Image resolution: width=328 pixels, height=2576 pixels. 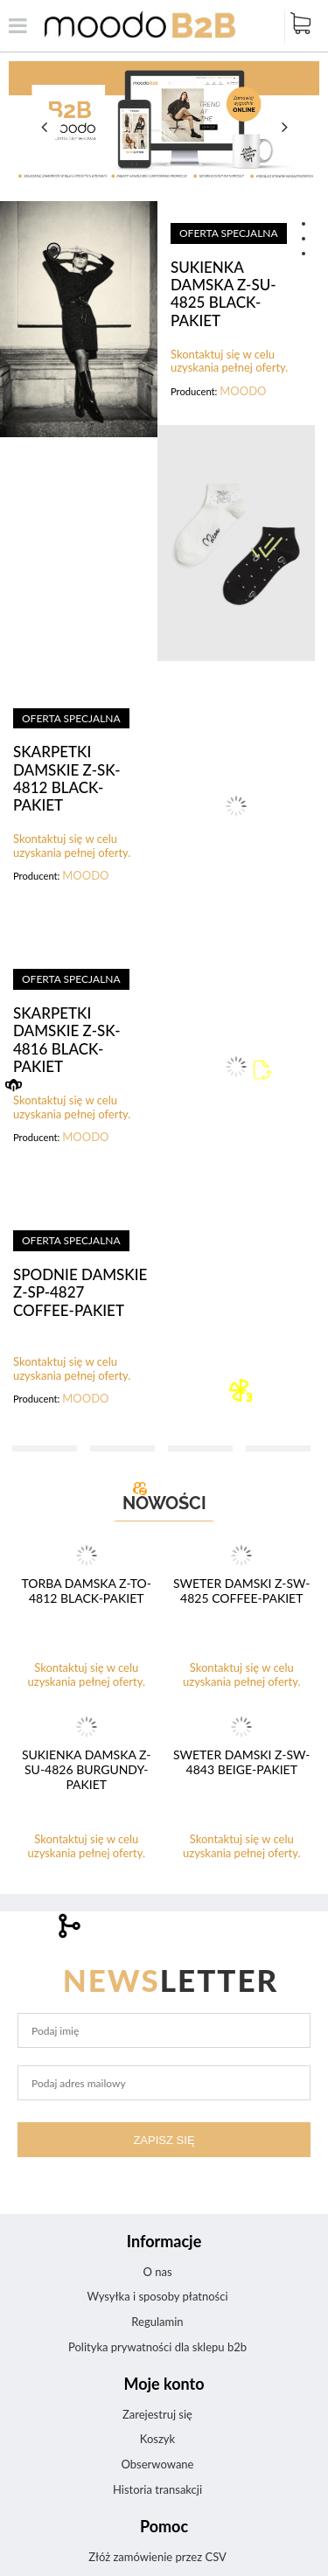 What do you see at coordinates (261, 1069) in the screenshot?
I see `change document orientation between portrait and landscape` at bounding box center [261, 1069].